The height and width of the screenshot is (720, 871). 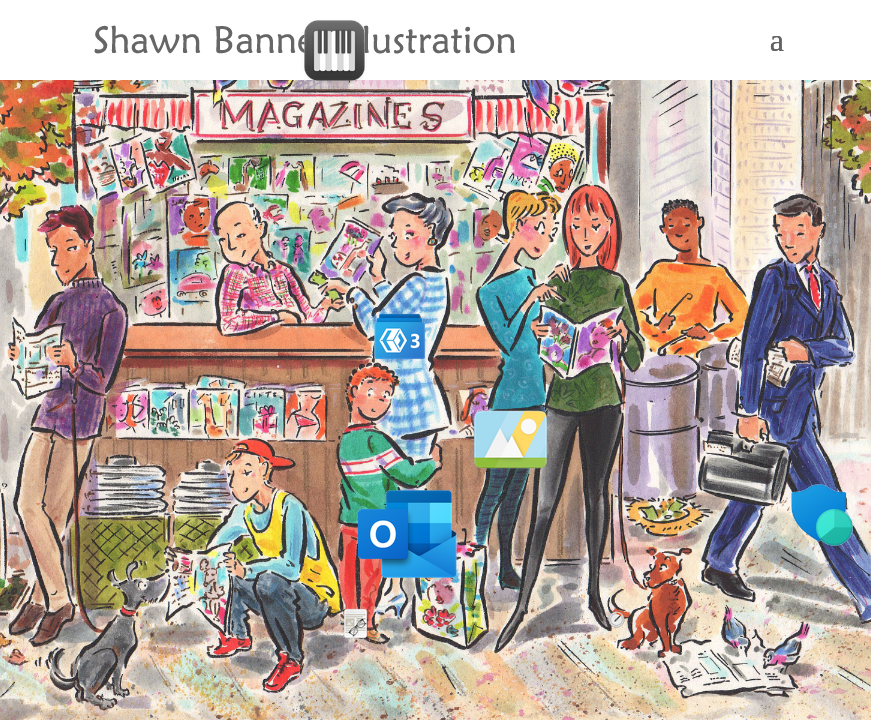 I want to click on open Unity 3 game development environment, so click(x=399, y=337).